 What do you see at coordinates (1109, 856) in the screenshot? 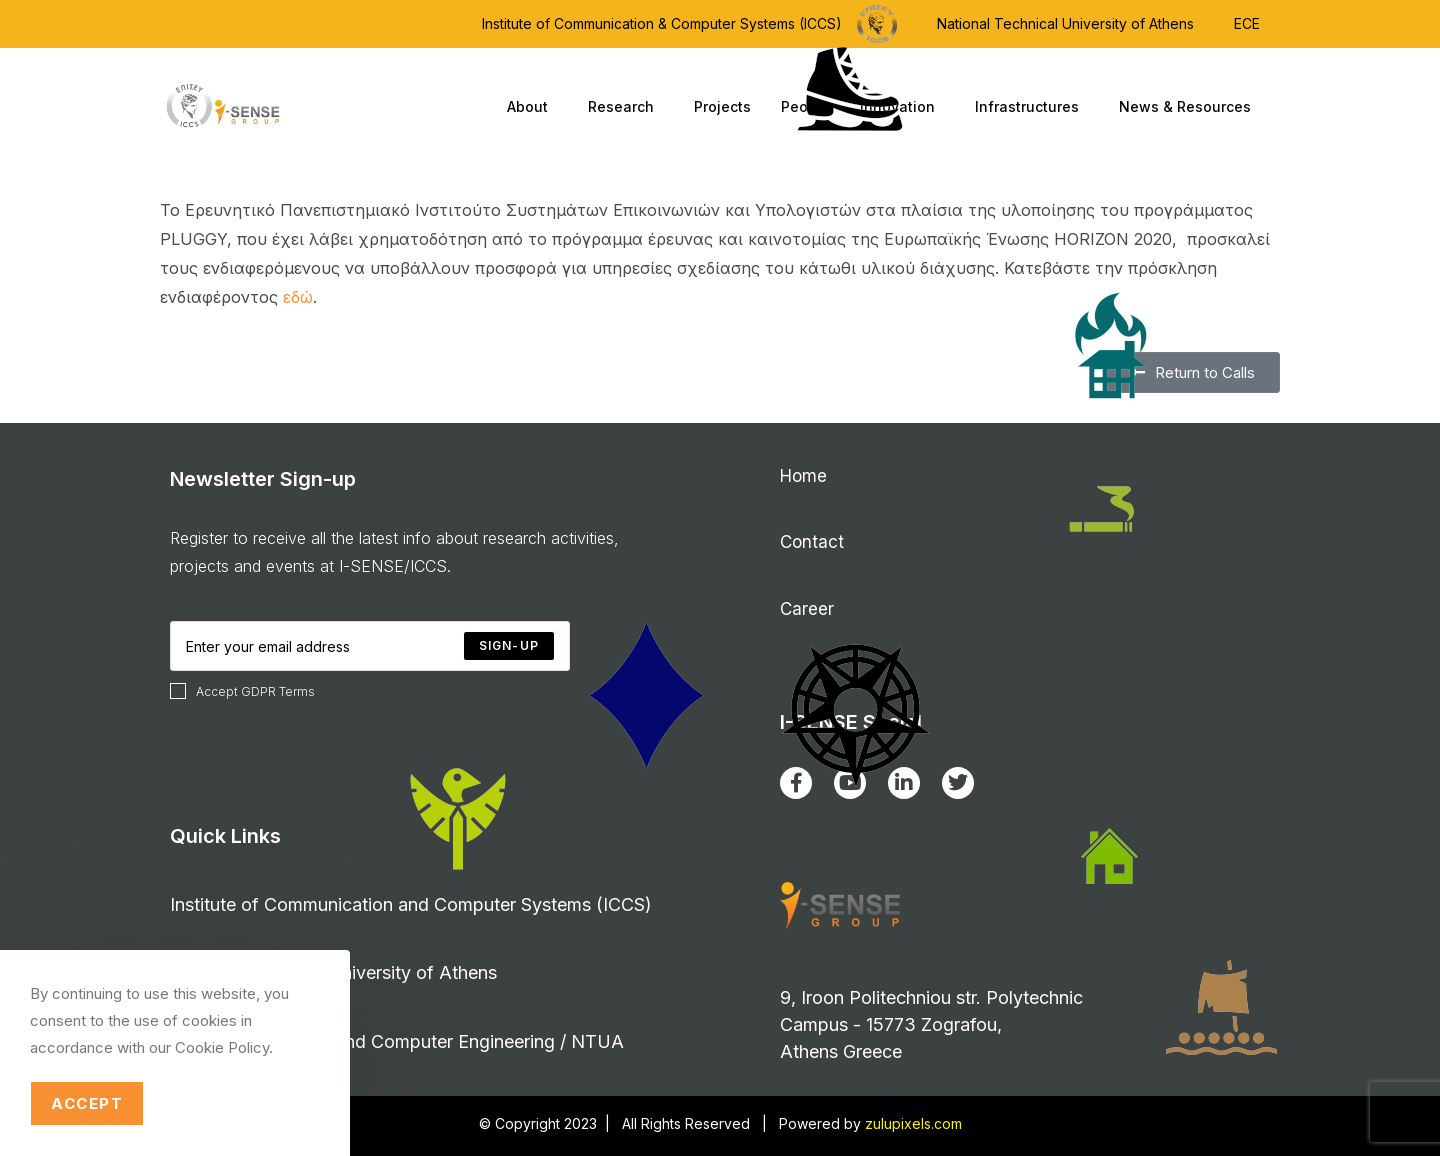
I see `navigate to home screen` at bounding box center [1109, 856].